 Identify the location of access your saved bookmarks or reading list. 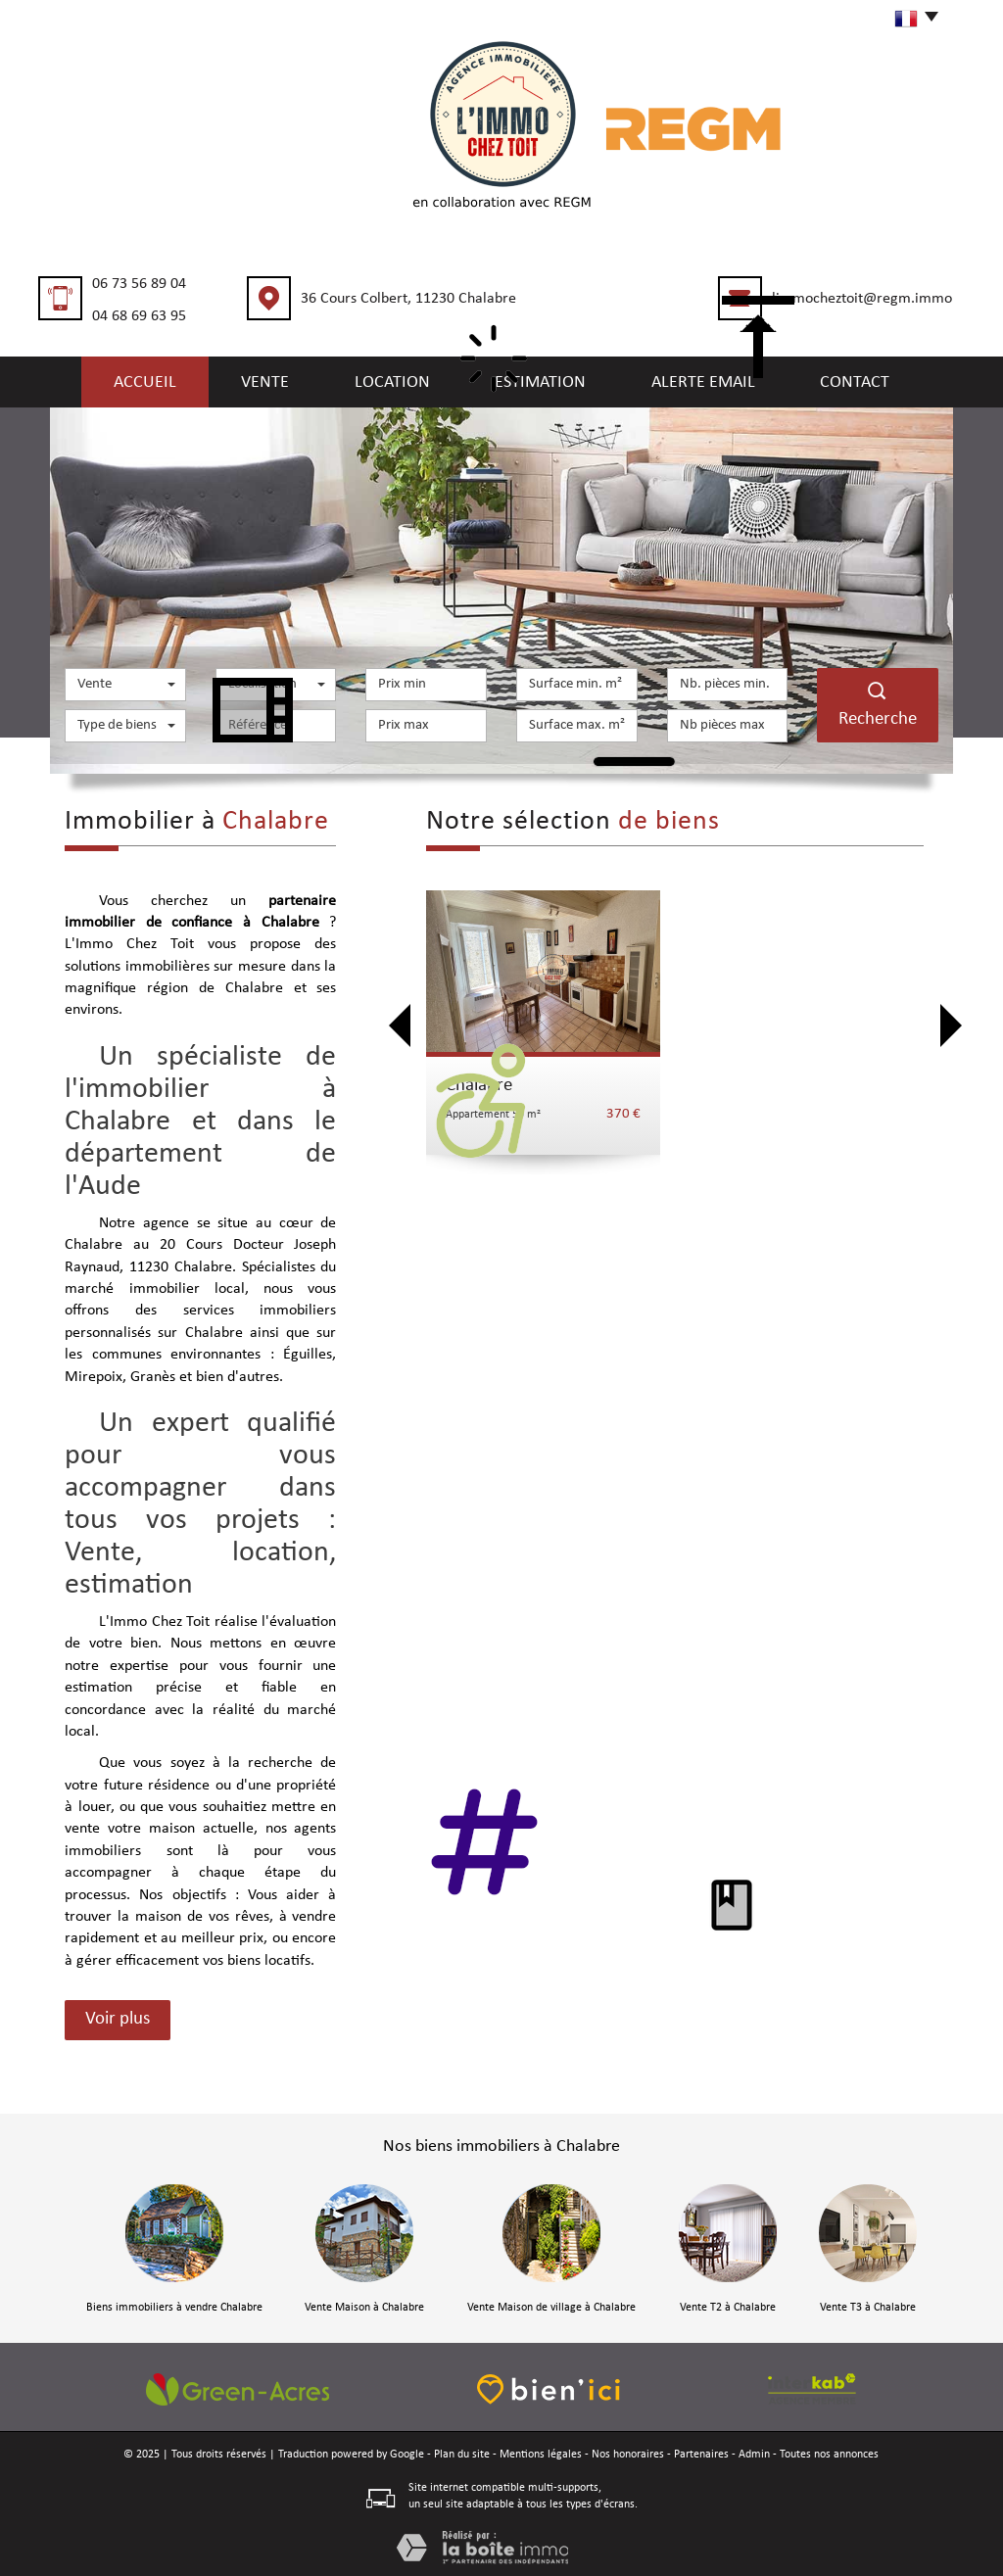
(732, 1905).